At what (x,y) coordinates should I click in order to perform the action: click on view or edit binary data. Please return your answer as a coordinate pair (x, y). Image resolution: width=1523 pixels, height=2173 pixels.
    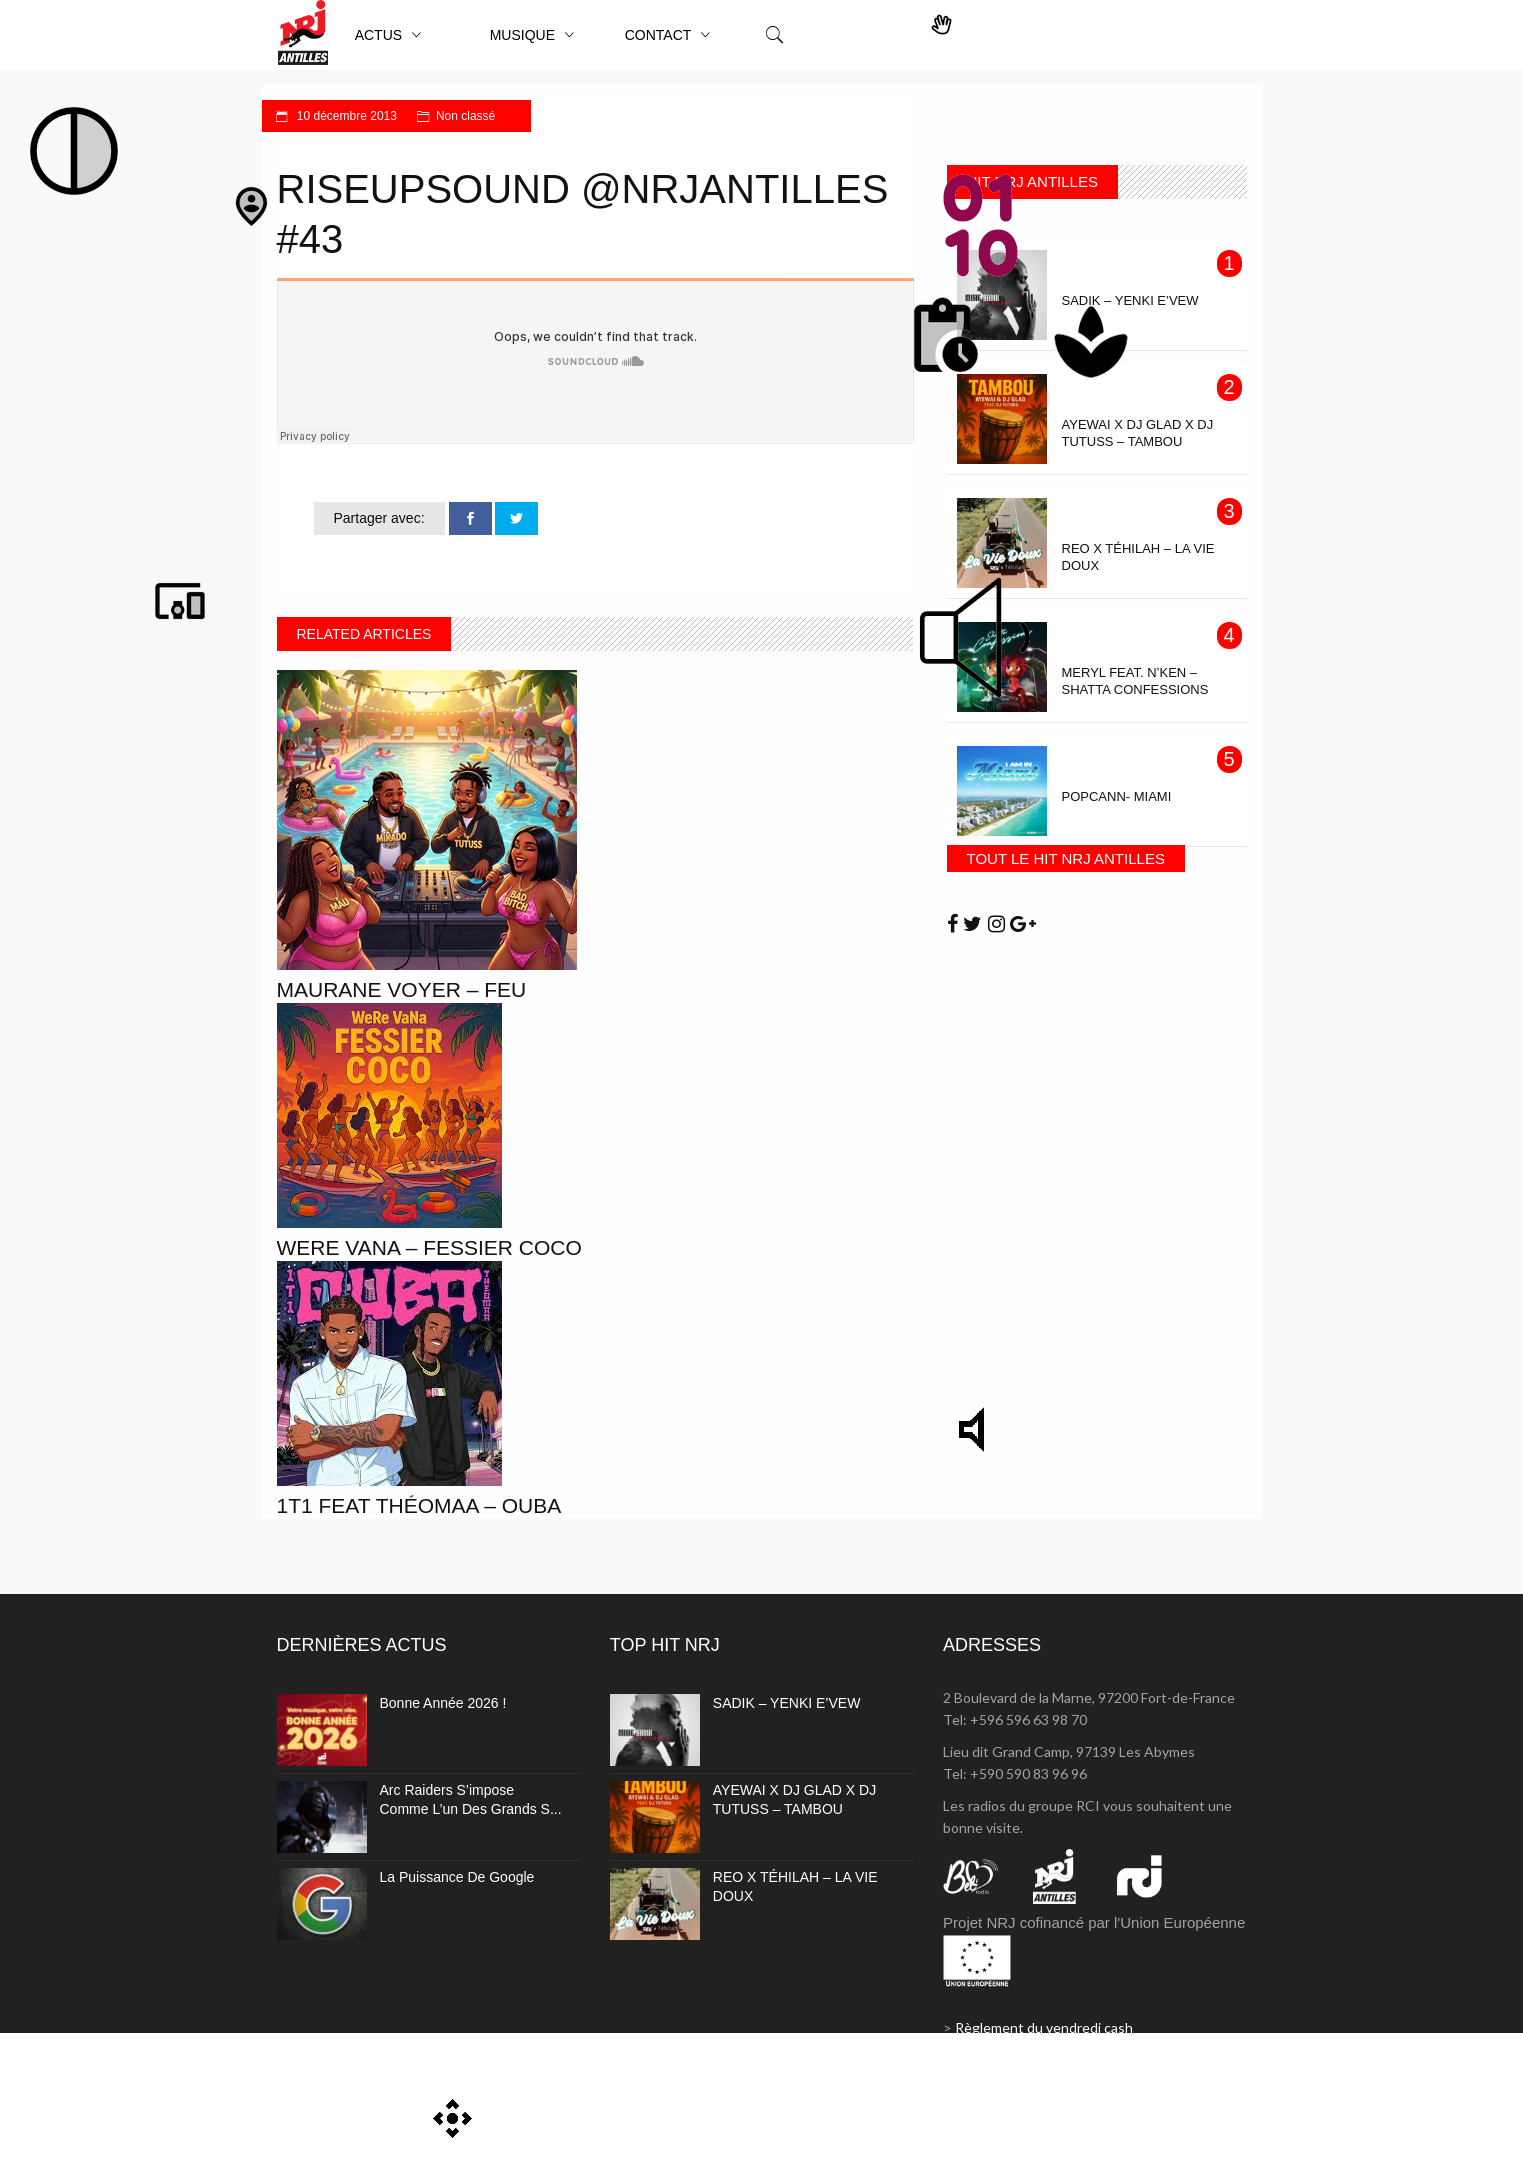
    Looking at the image, I should click on (980, 225).